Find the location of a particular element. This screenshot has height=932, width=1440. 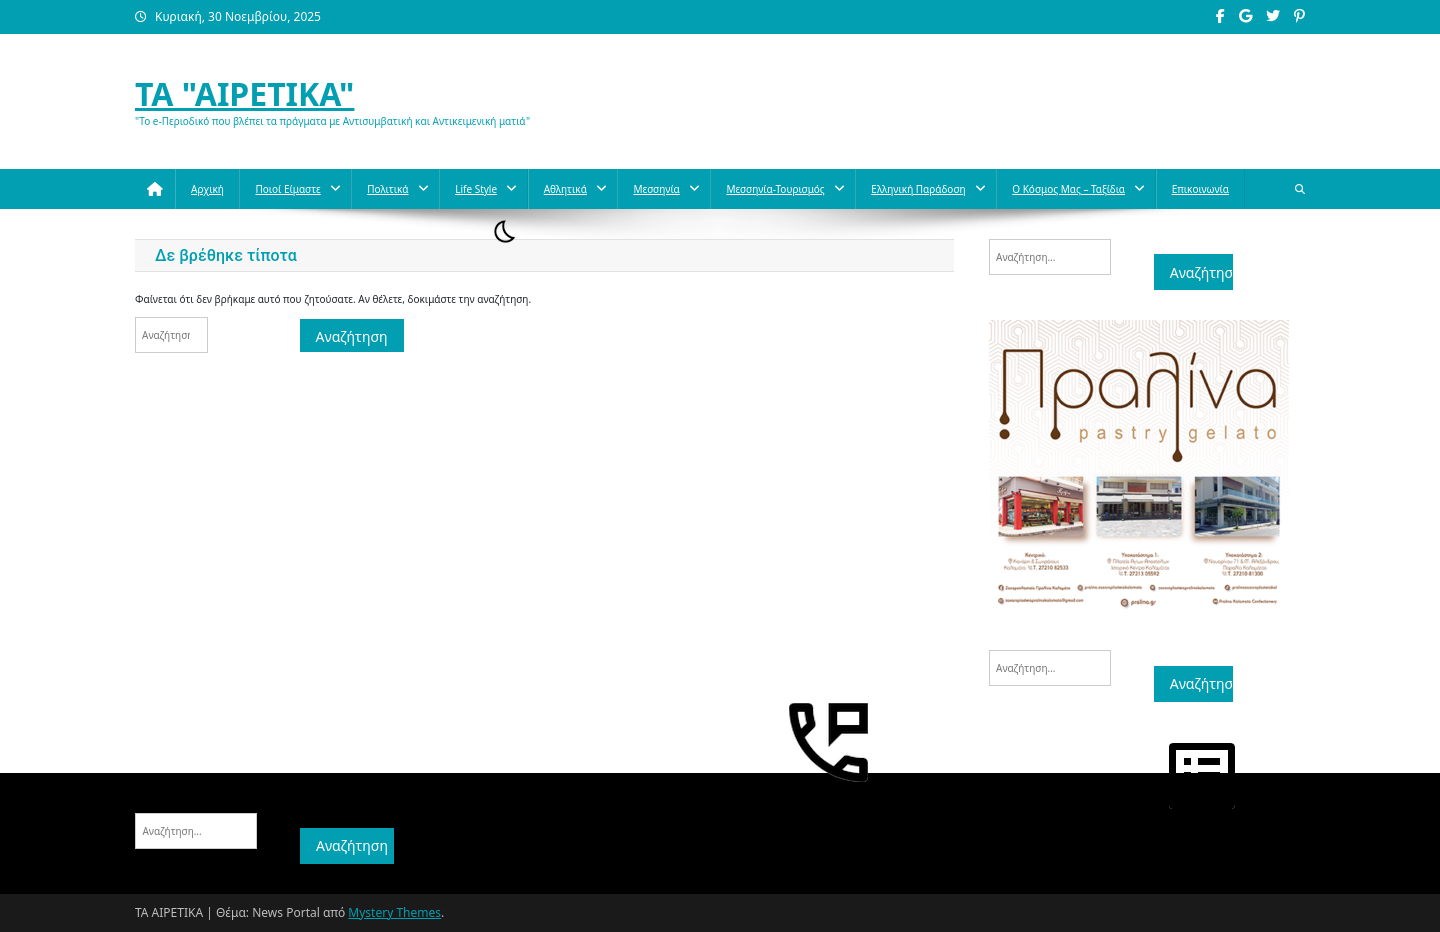

access voicemail or phone messages is located at coordinates (828, 742).